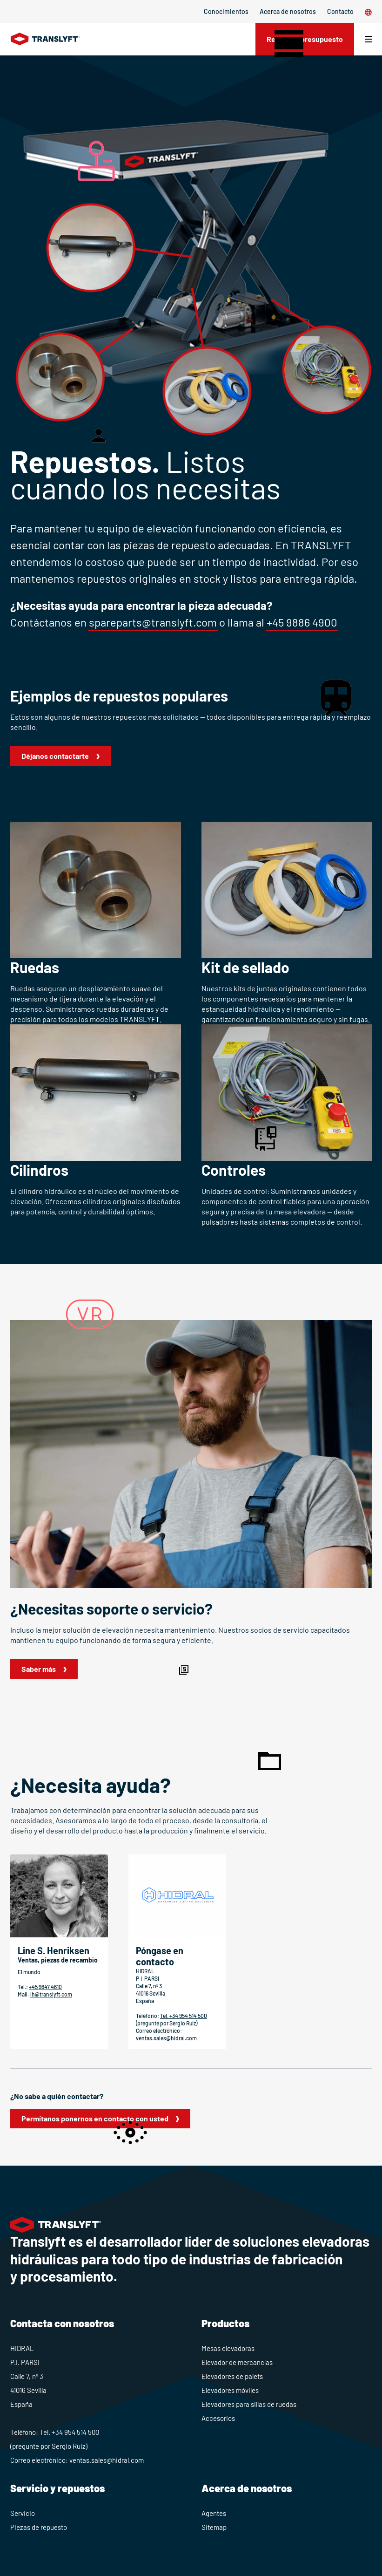 The height and width of the screenshot is (2576, 382). What do you see at coordinates (130, 2133) in the screenshot?
I see `preview mode with limited visibility` at bounding box center [130, 2133].